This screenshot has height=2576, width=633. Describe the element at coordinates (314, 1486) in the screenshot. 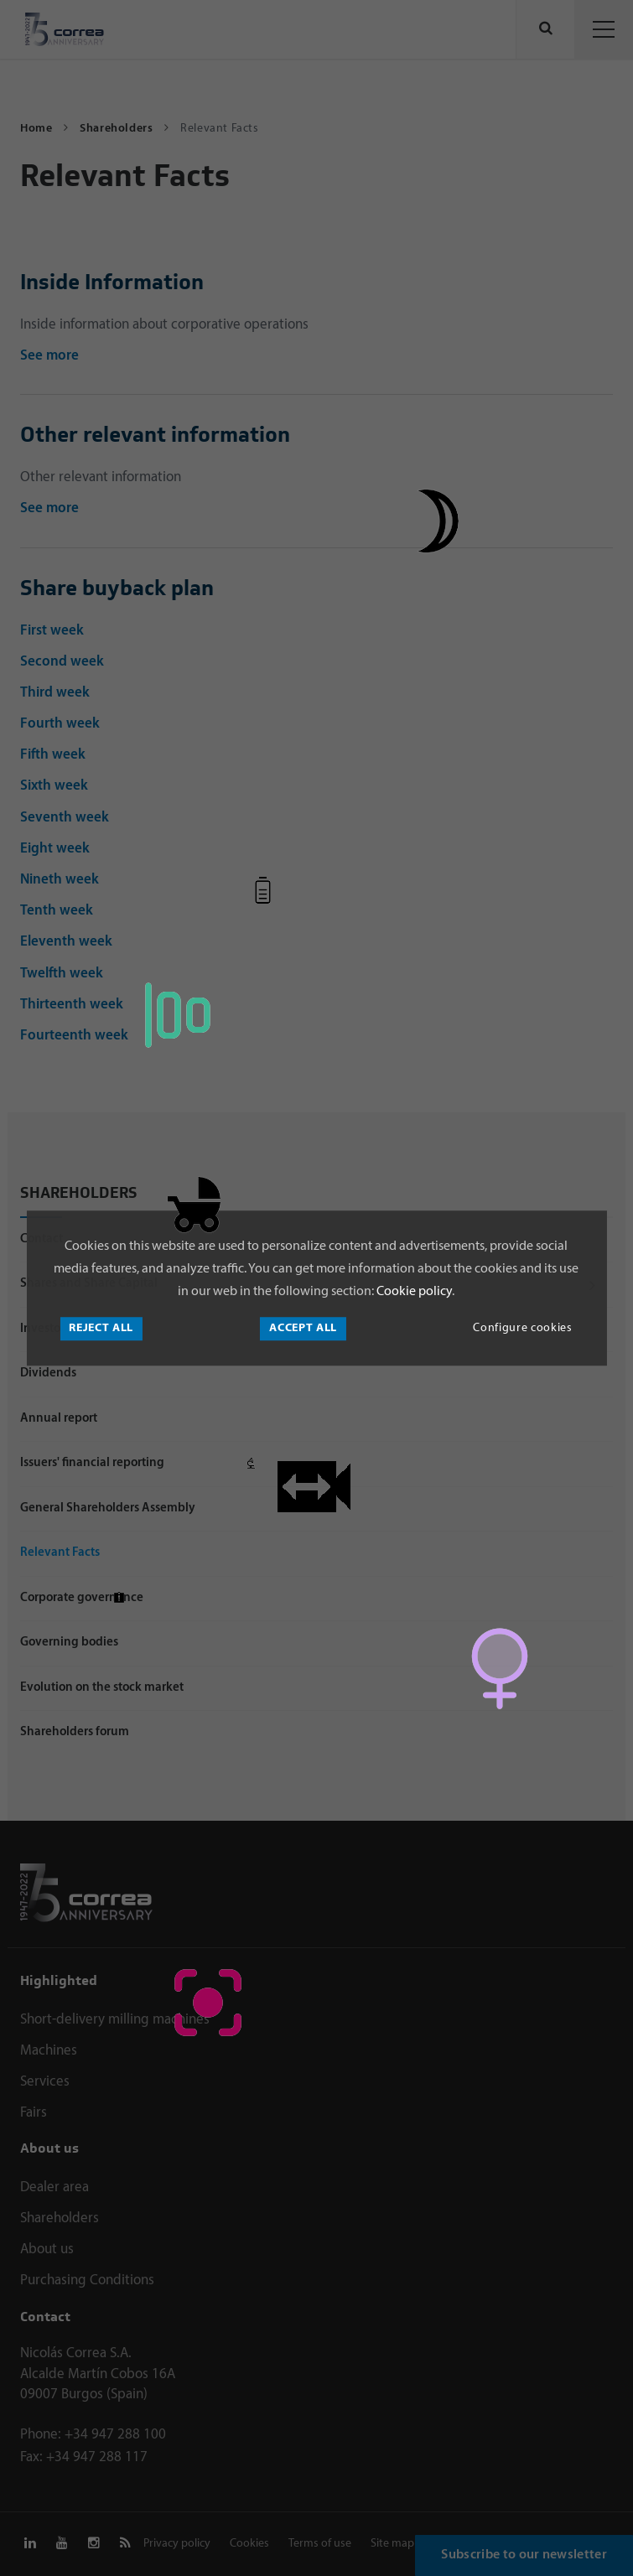

I see `switch between front and rear camera during video recording` at that location.